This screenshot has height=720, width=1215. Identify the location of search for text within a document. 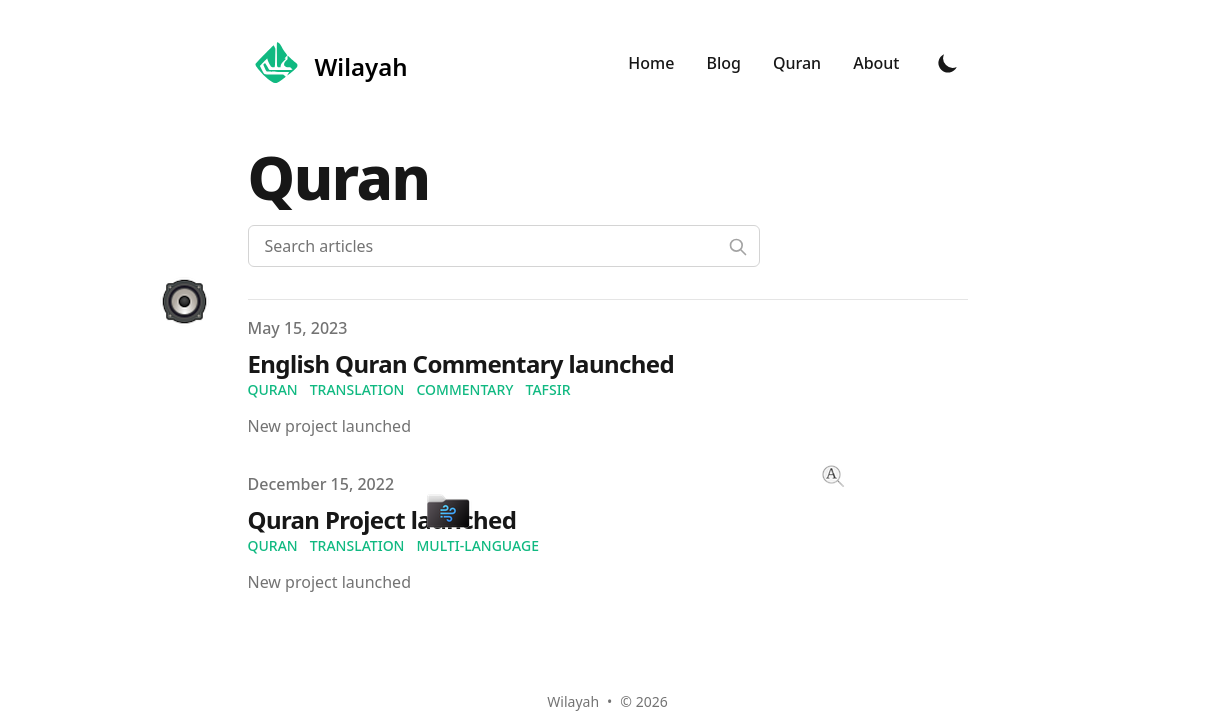
(833, 476).